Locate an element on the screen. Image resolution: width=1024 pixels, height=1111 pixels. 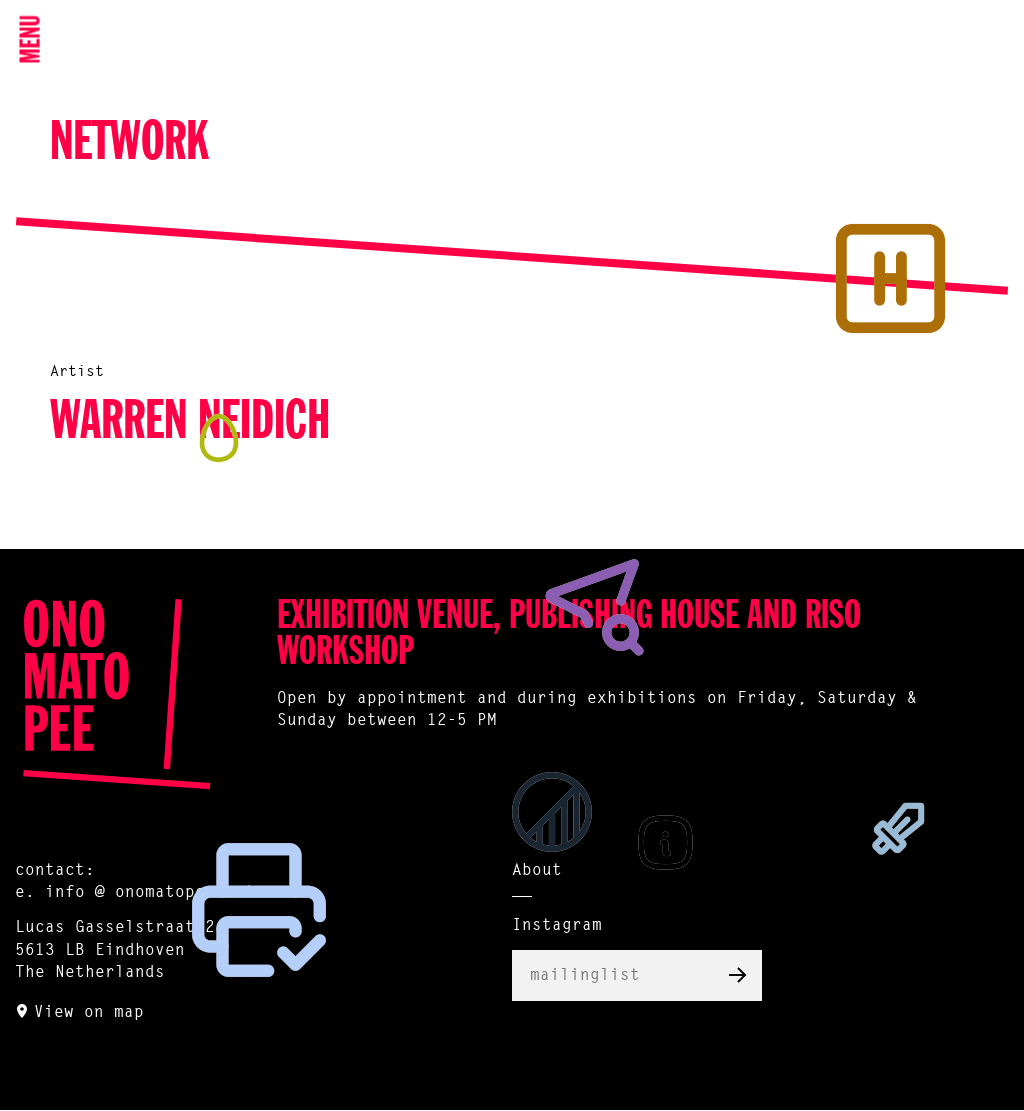
search for a location on the map is located at coordinates (593, 605).